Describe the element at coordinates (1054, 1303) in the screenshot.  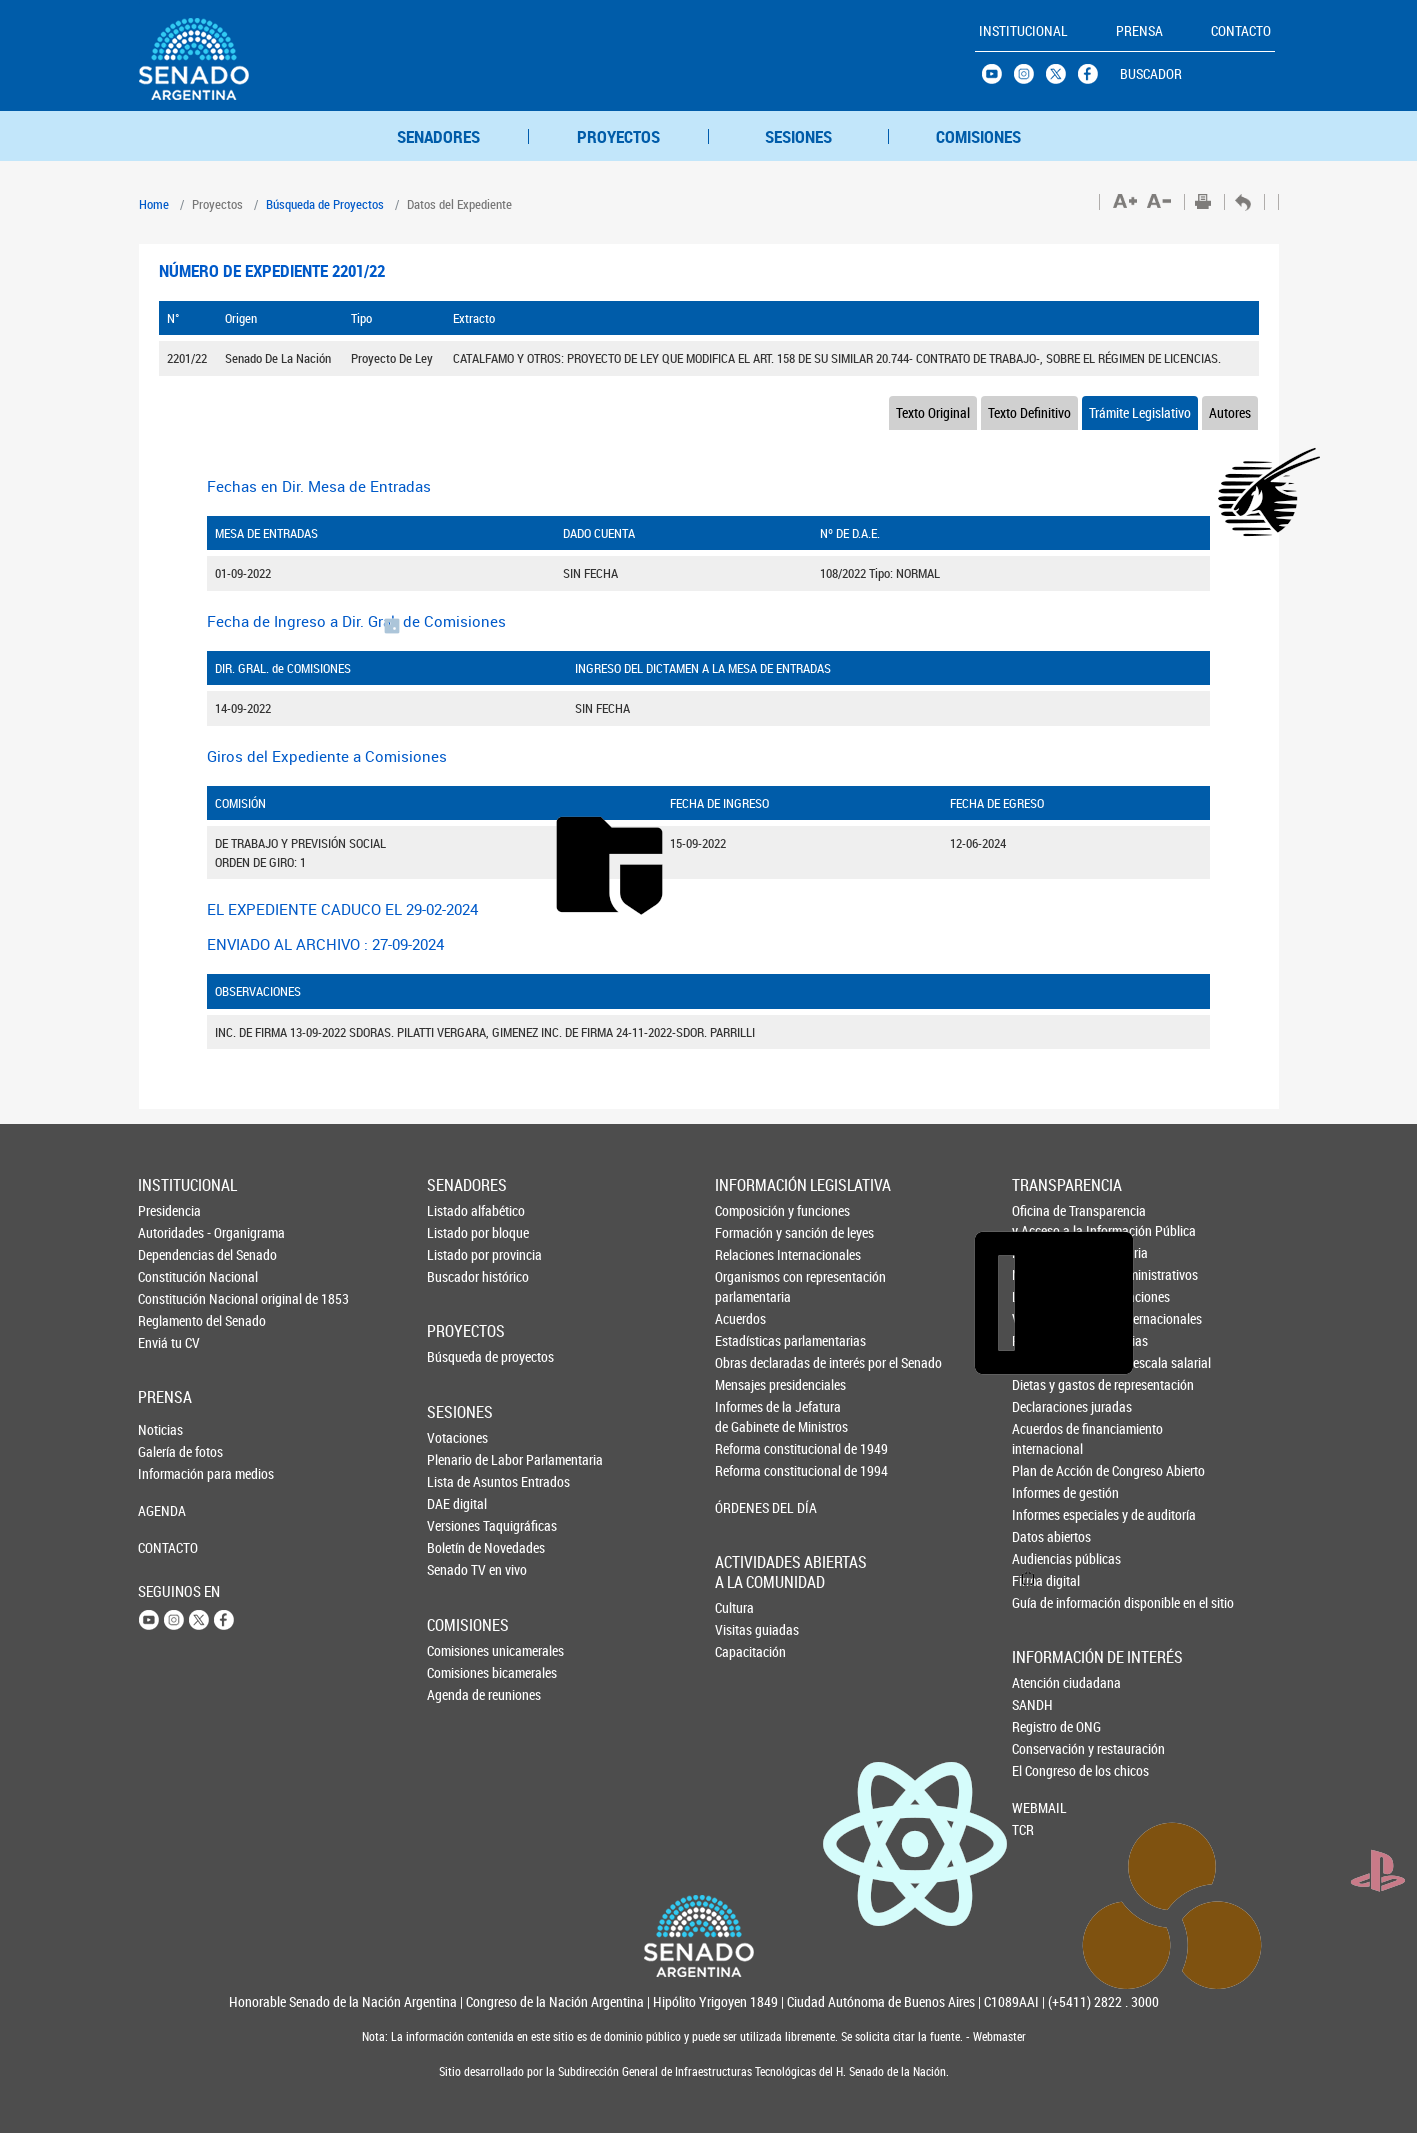
I see `toggle left sidebar panel` at that location.